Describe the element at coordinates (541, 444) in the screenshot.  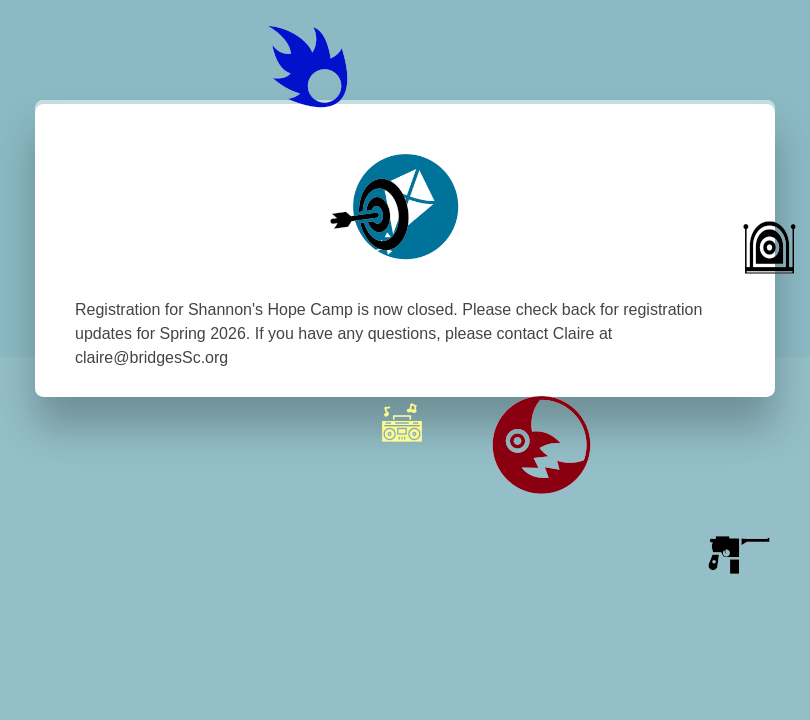
I see `toggle dark mode or night theme` at that location.